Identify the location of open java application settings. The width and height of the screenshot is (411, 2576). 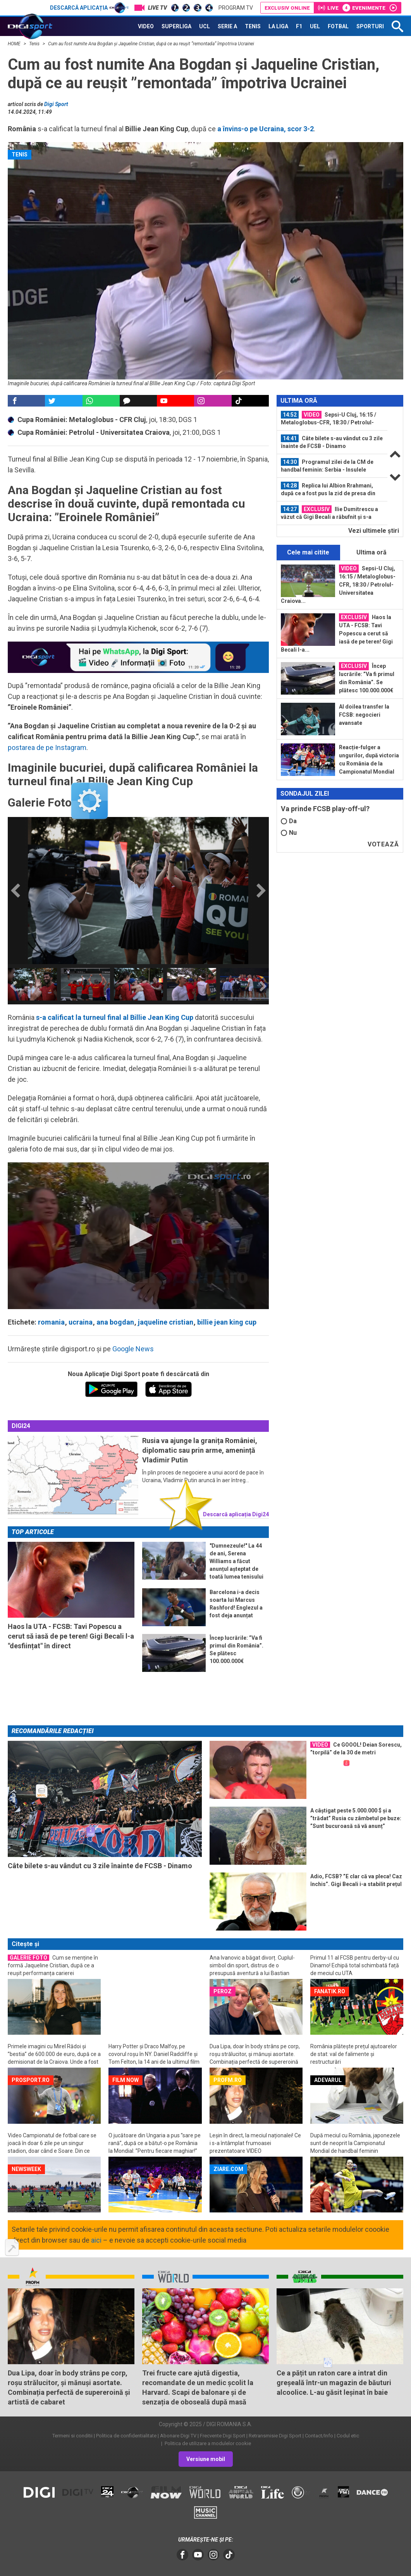
(346, 1763).